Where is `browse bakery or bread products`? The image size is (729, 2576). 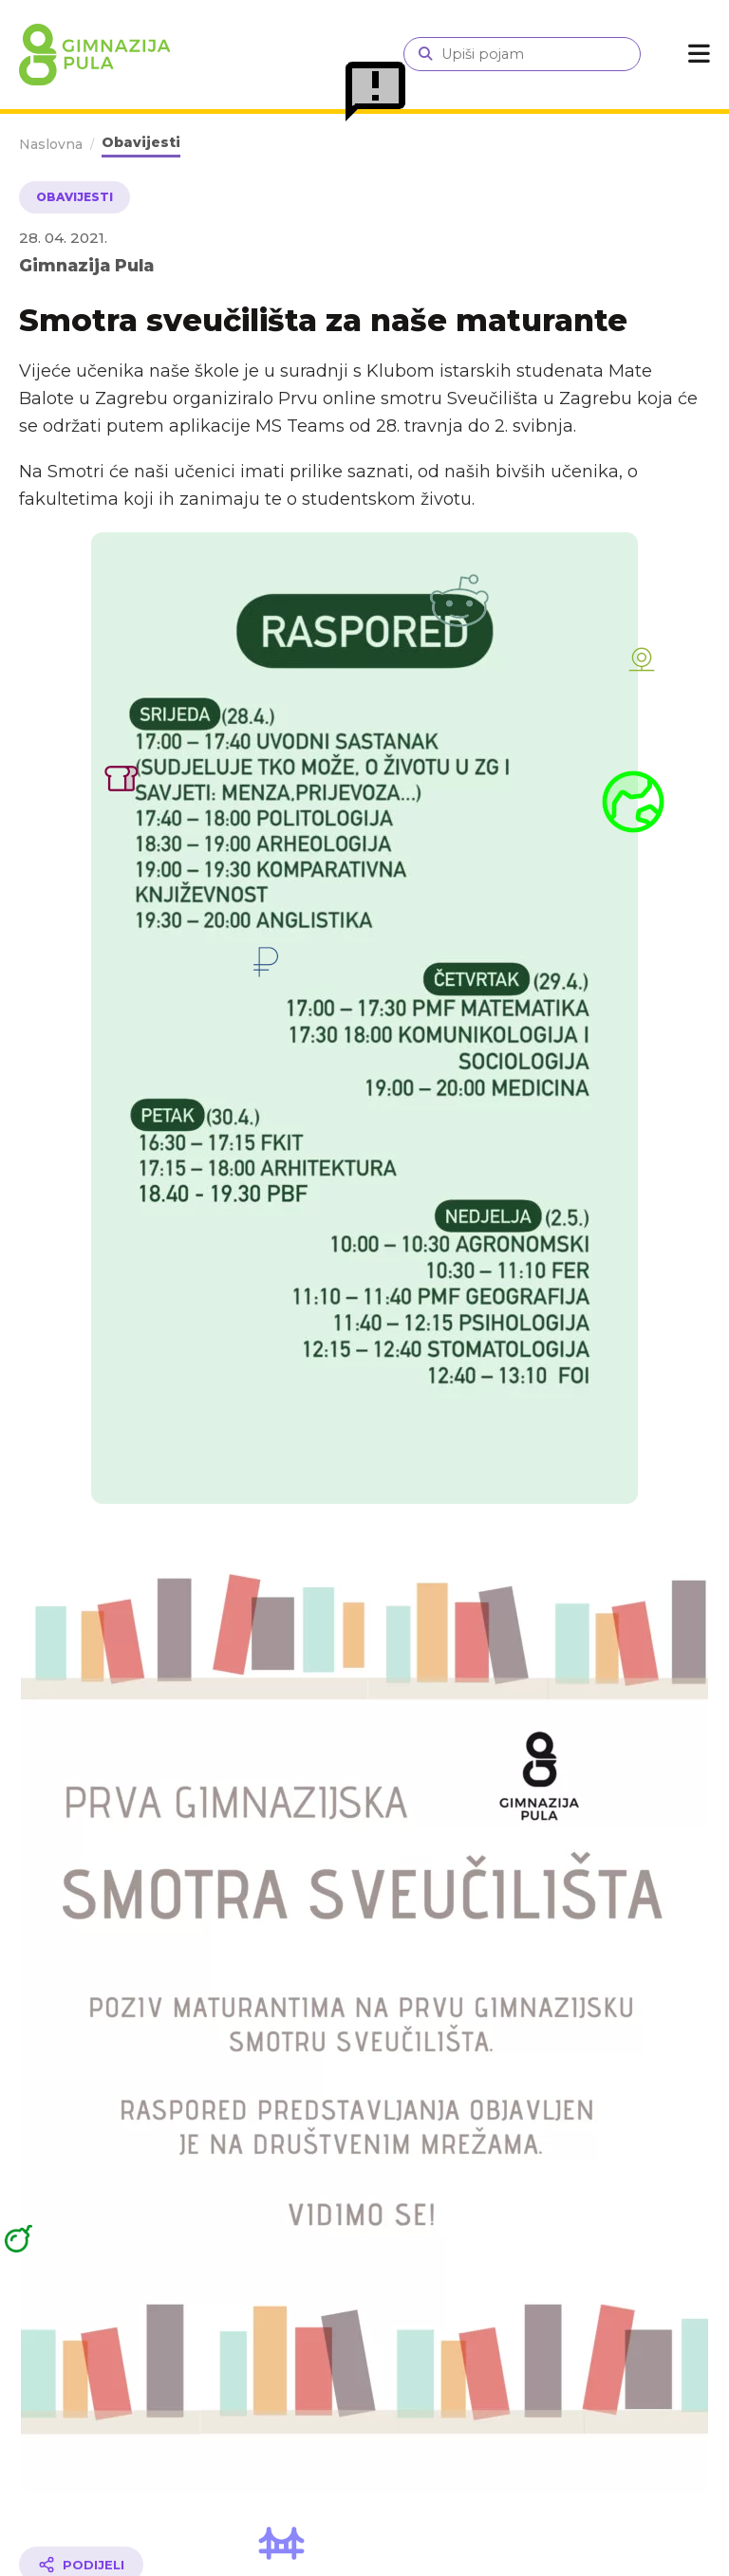
browse bakery or bread products is located at coordinates (122, 778).